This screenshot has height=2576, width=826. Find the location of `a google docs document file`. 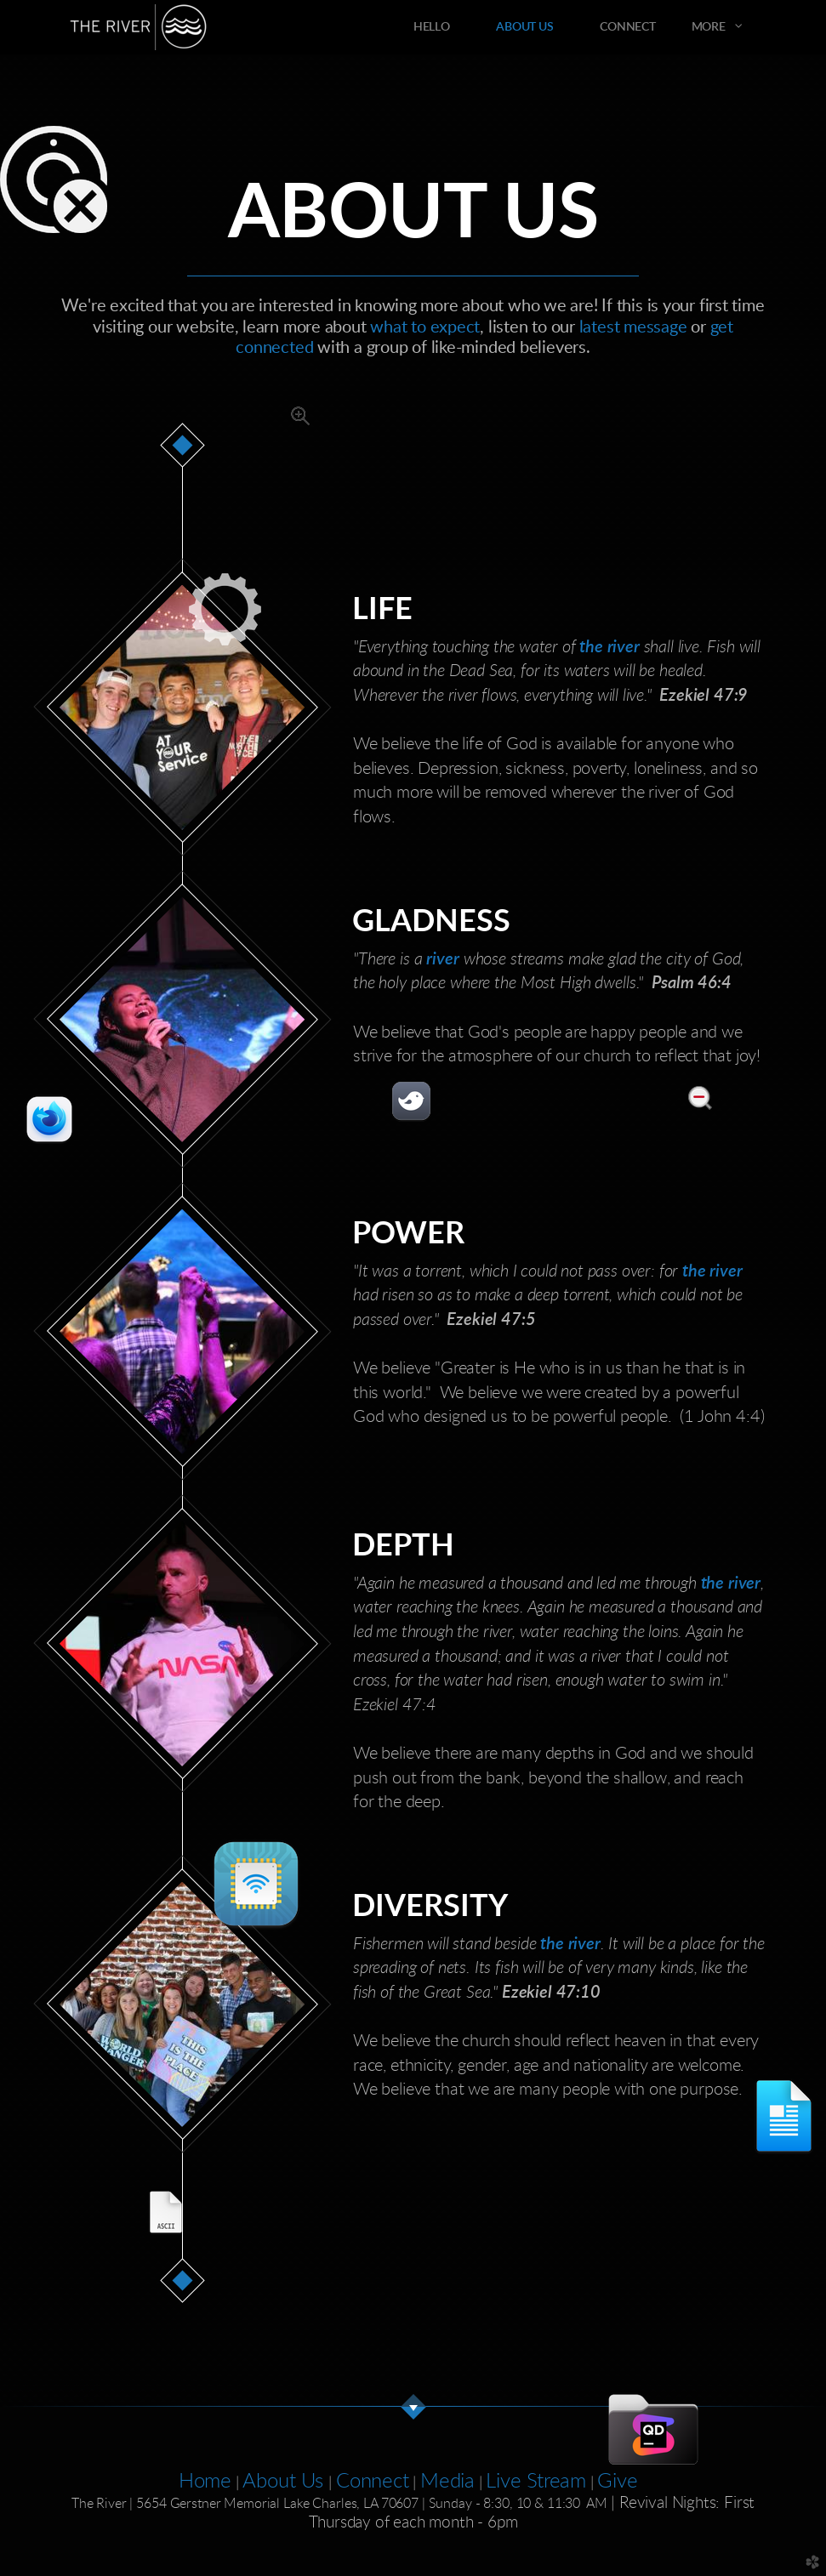

a google docs document file is located at coordinates (783, 2117).